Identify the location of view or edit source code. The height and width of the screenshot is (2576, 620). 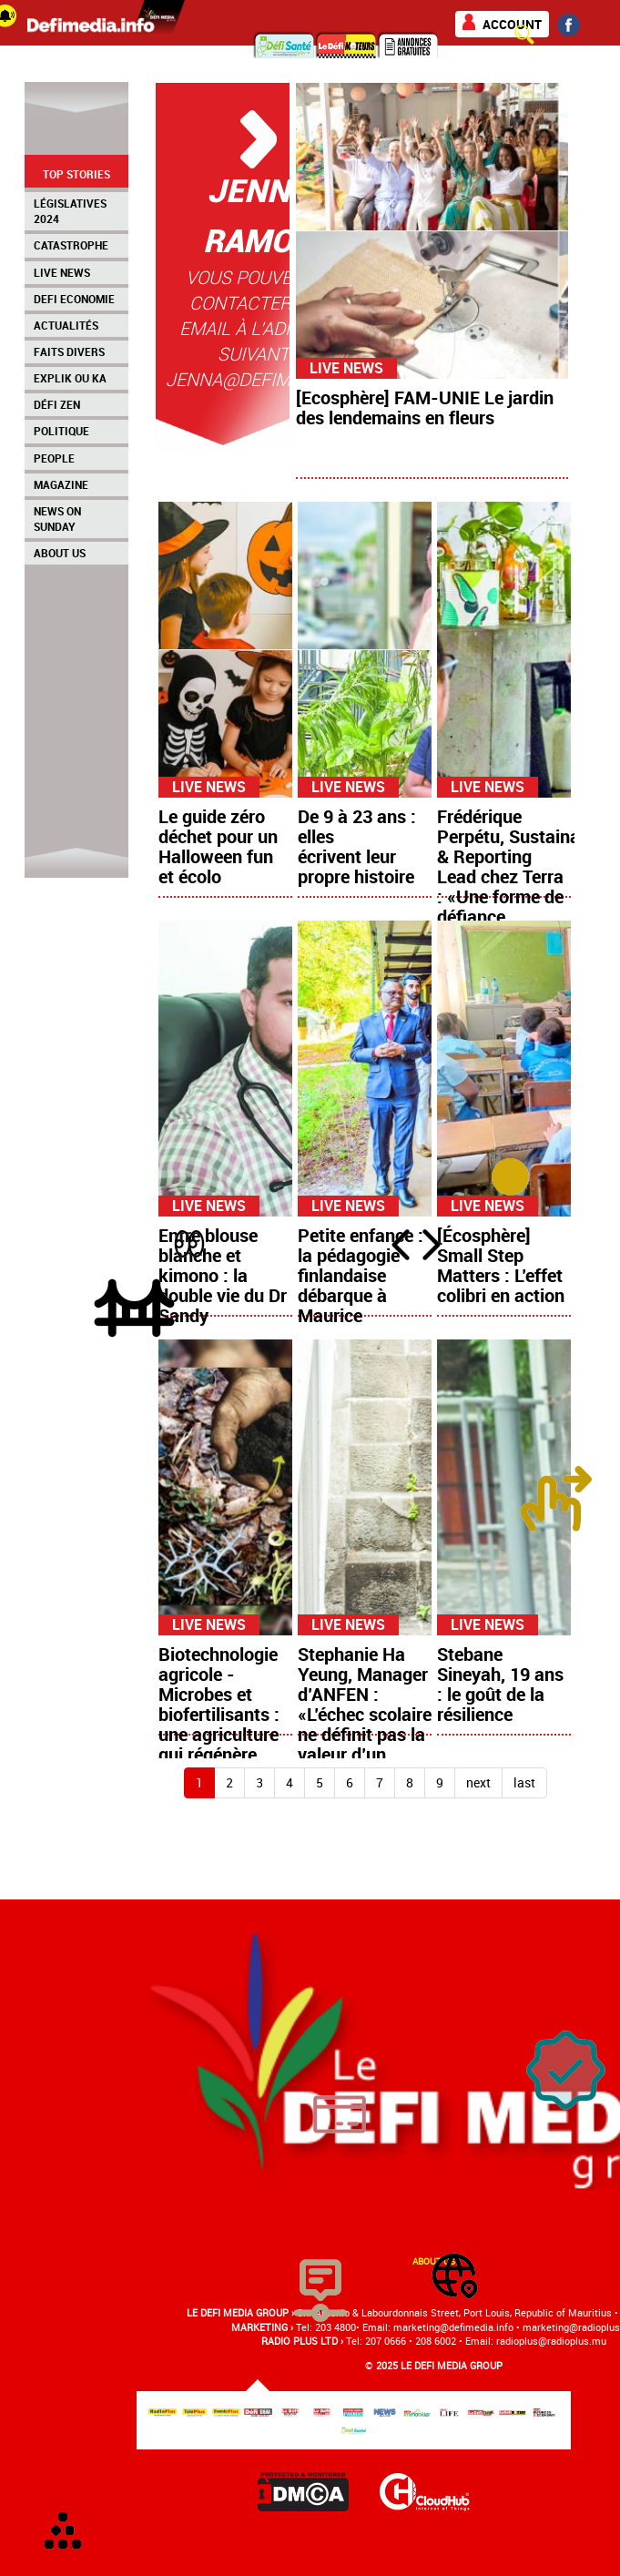
(416, 1245).